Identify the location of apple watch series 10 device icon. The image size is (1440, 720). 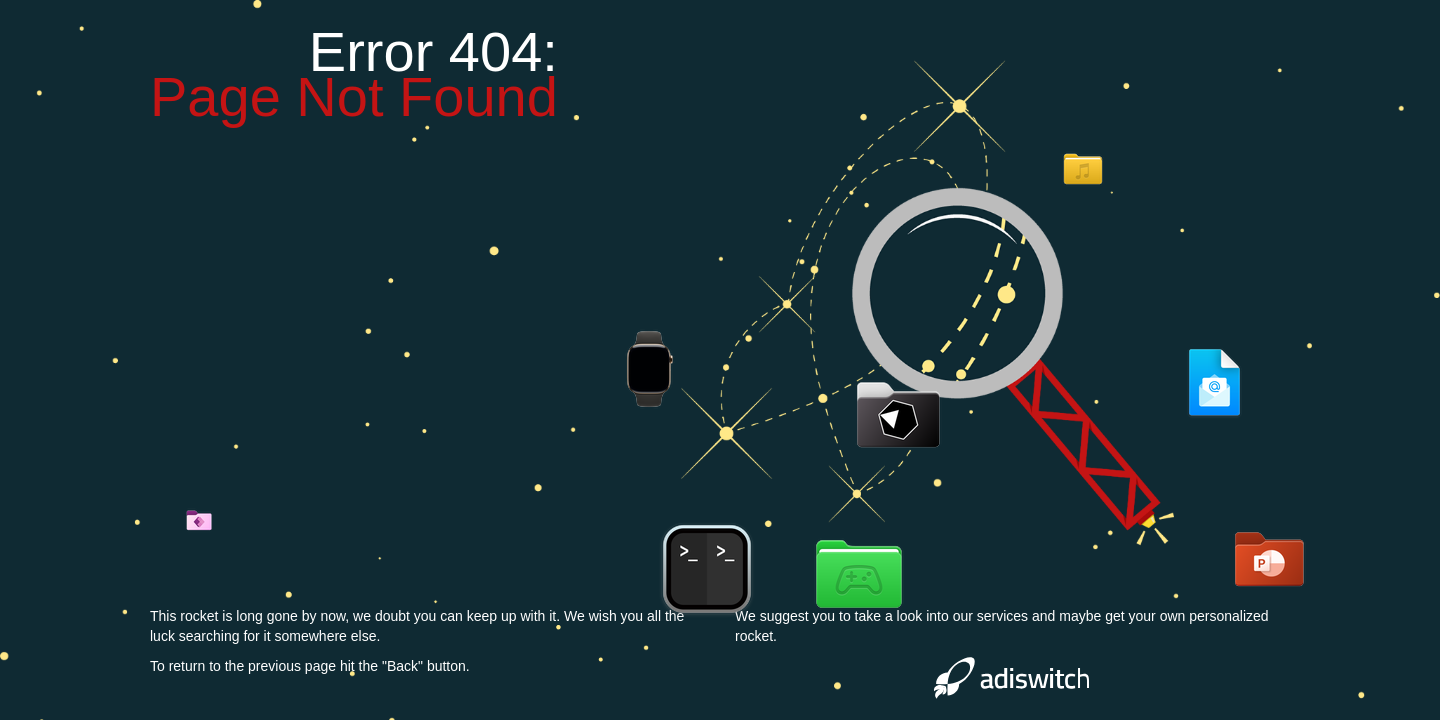
(649, 369).